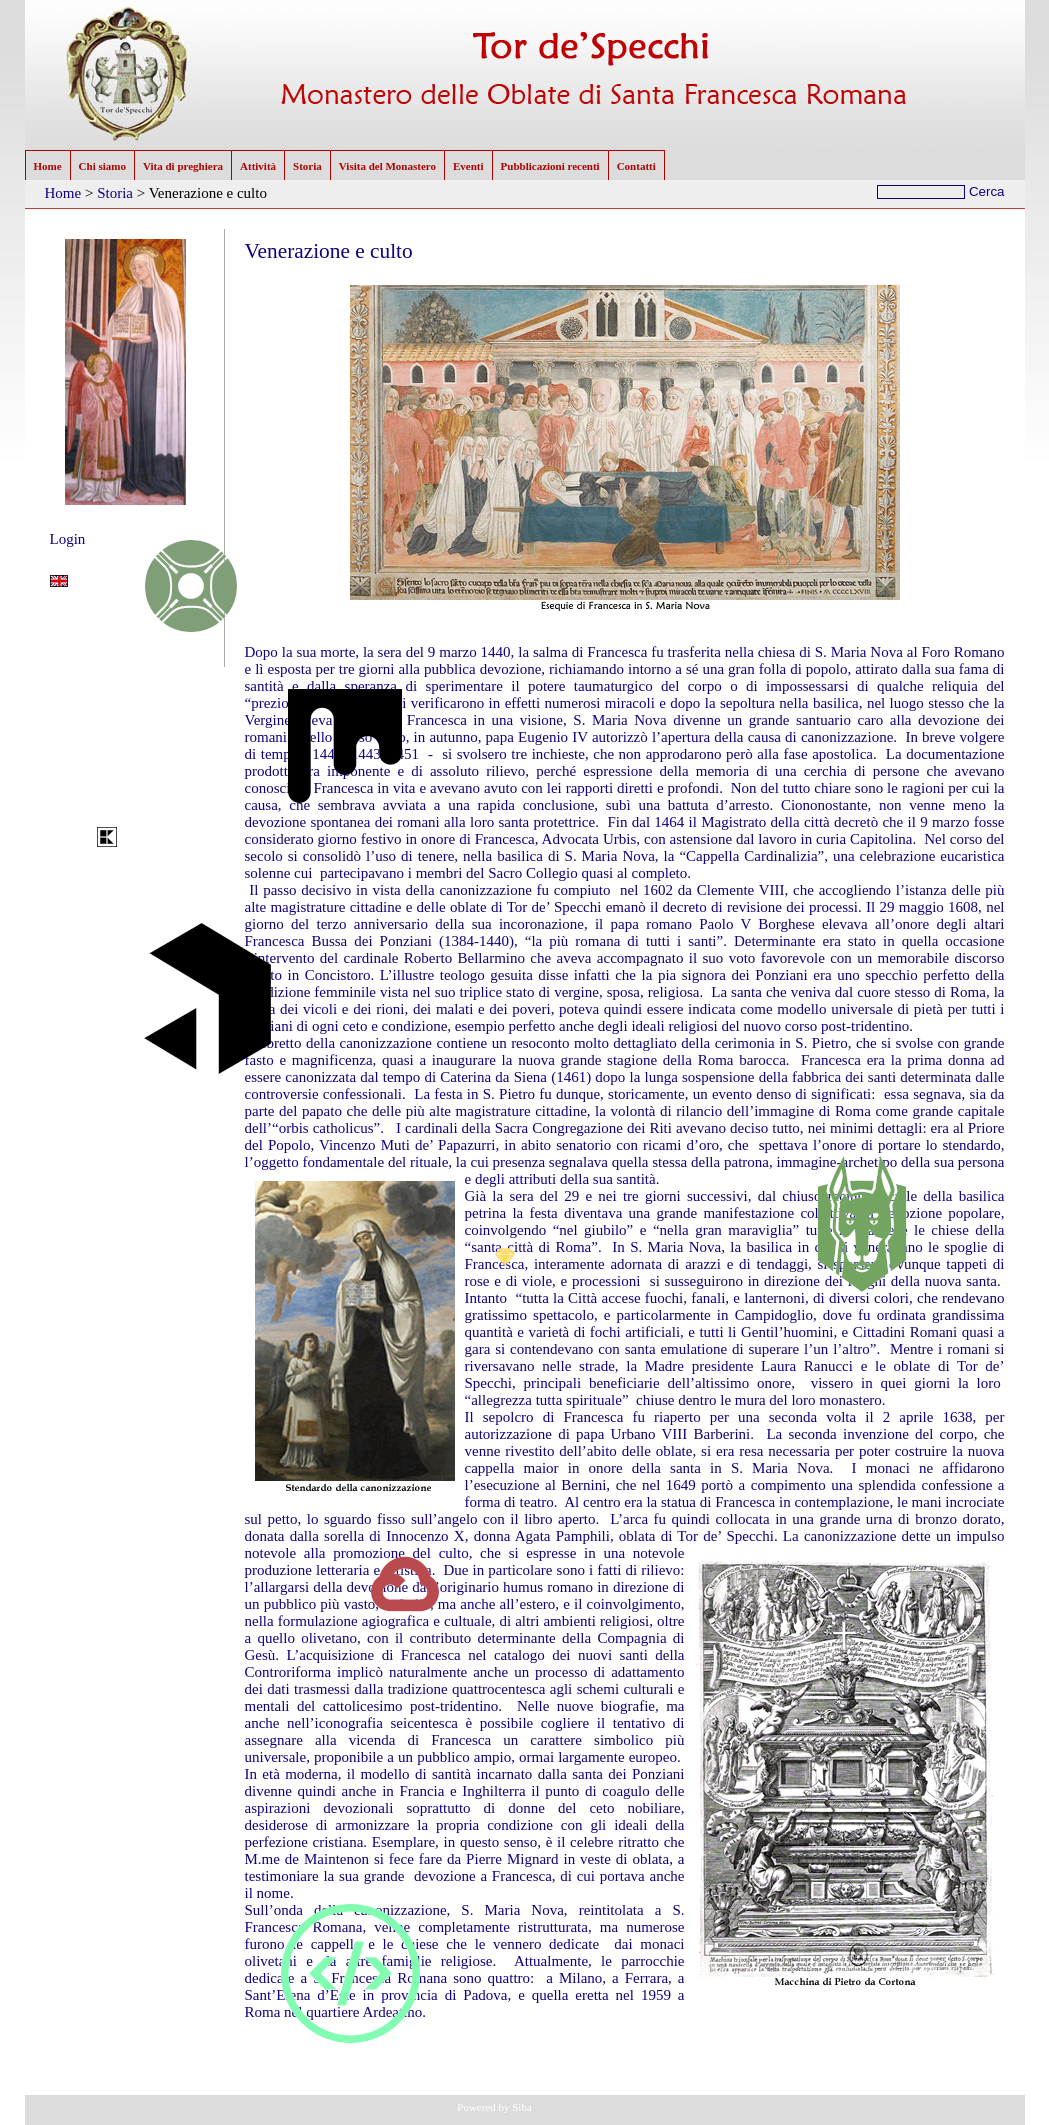 The image size is (1049, 2125). Describe the element at coordinates (505, 1257) in the screenshot. I see `open sketch design app` at that location.